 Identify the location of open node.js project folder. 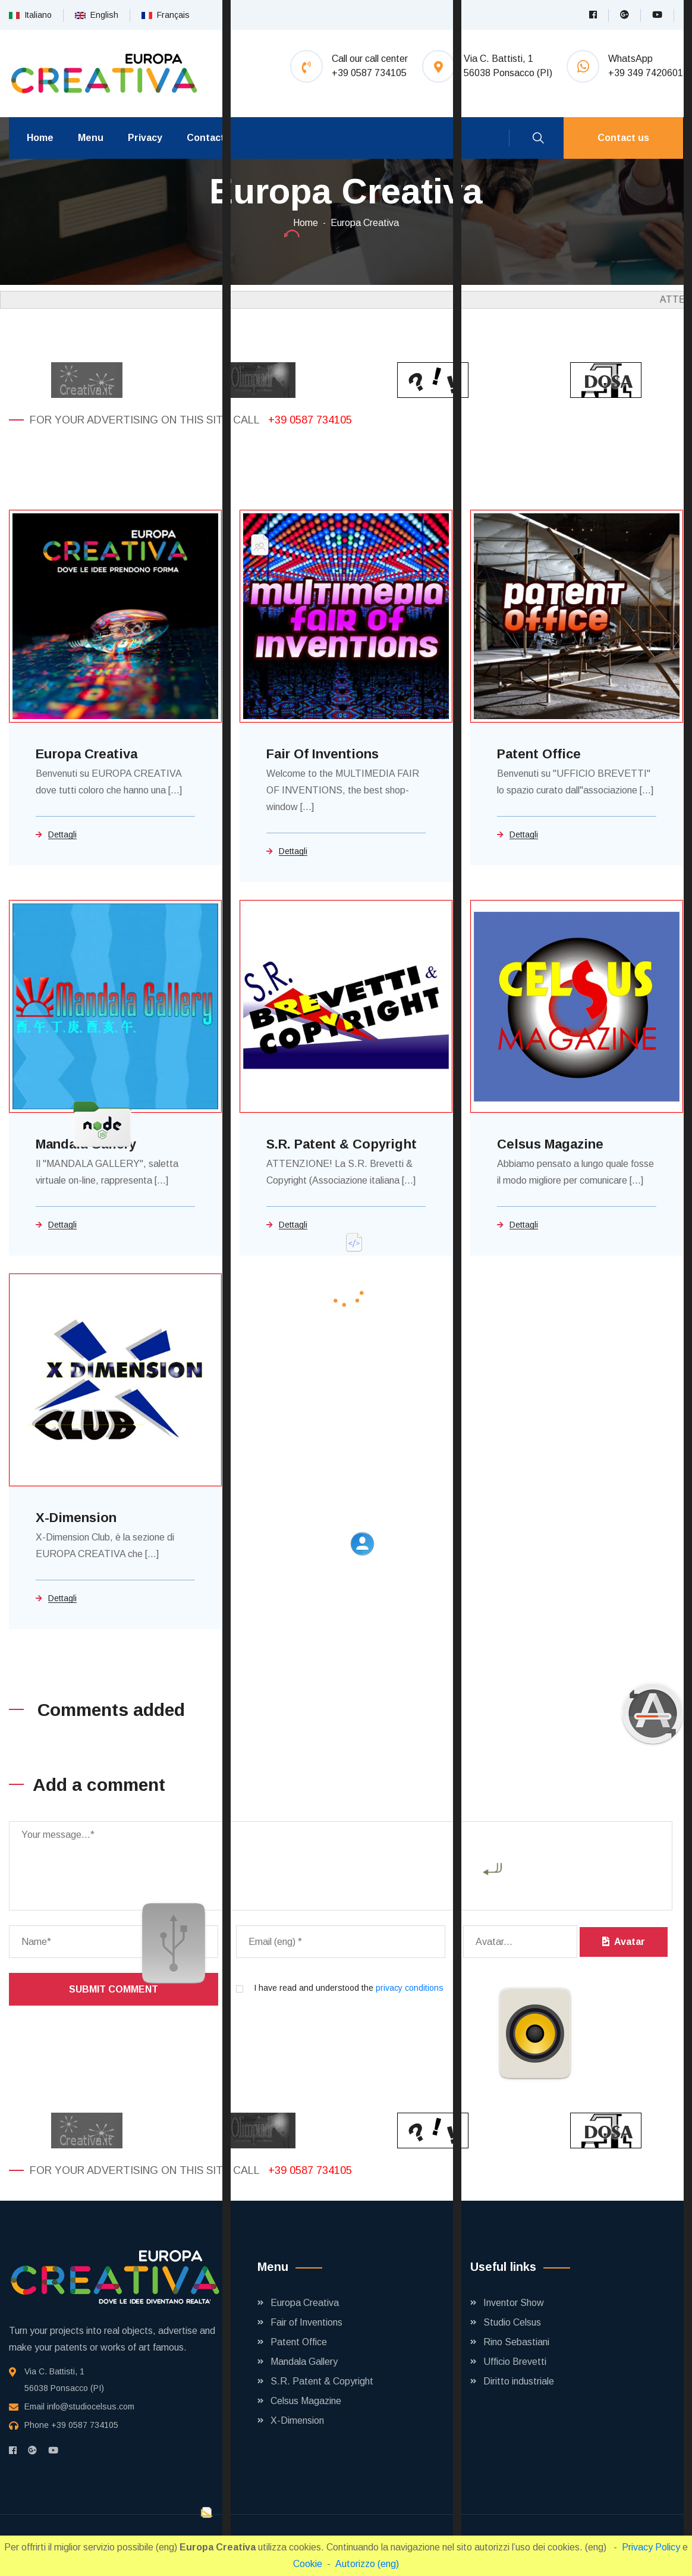
(102, 1125).